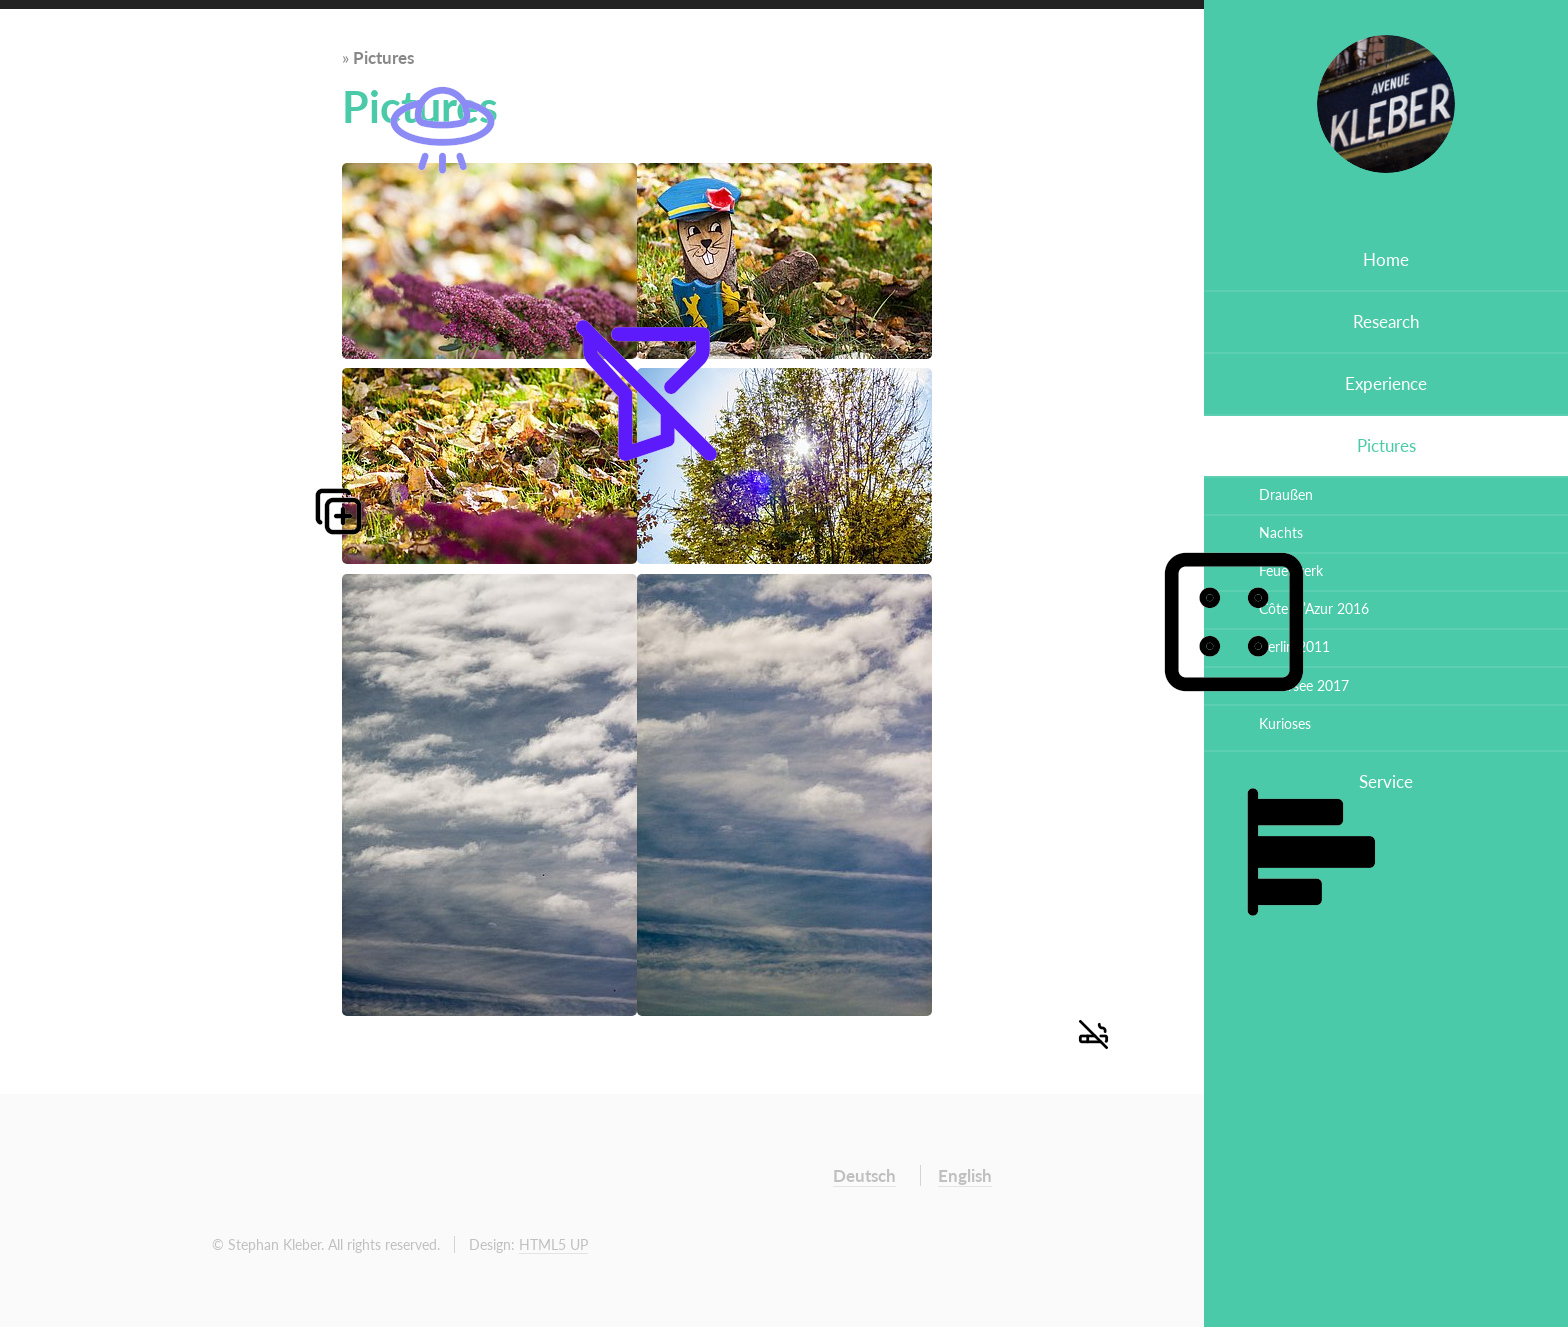  I want to click on clear all active filters, so click(646, 390).